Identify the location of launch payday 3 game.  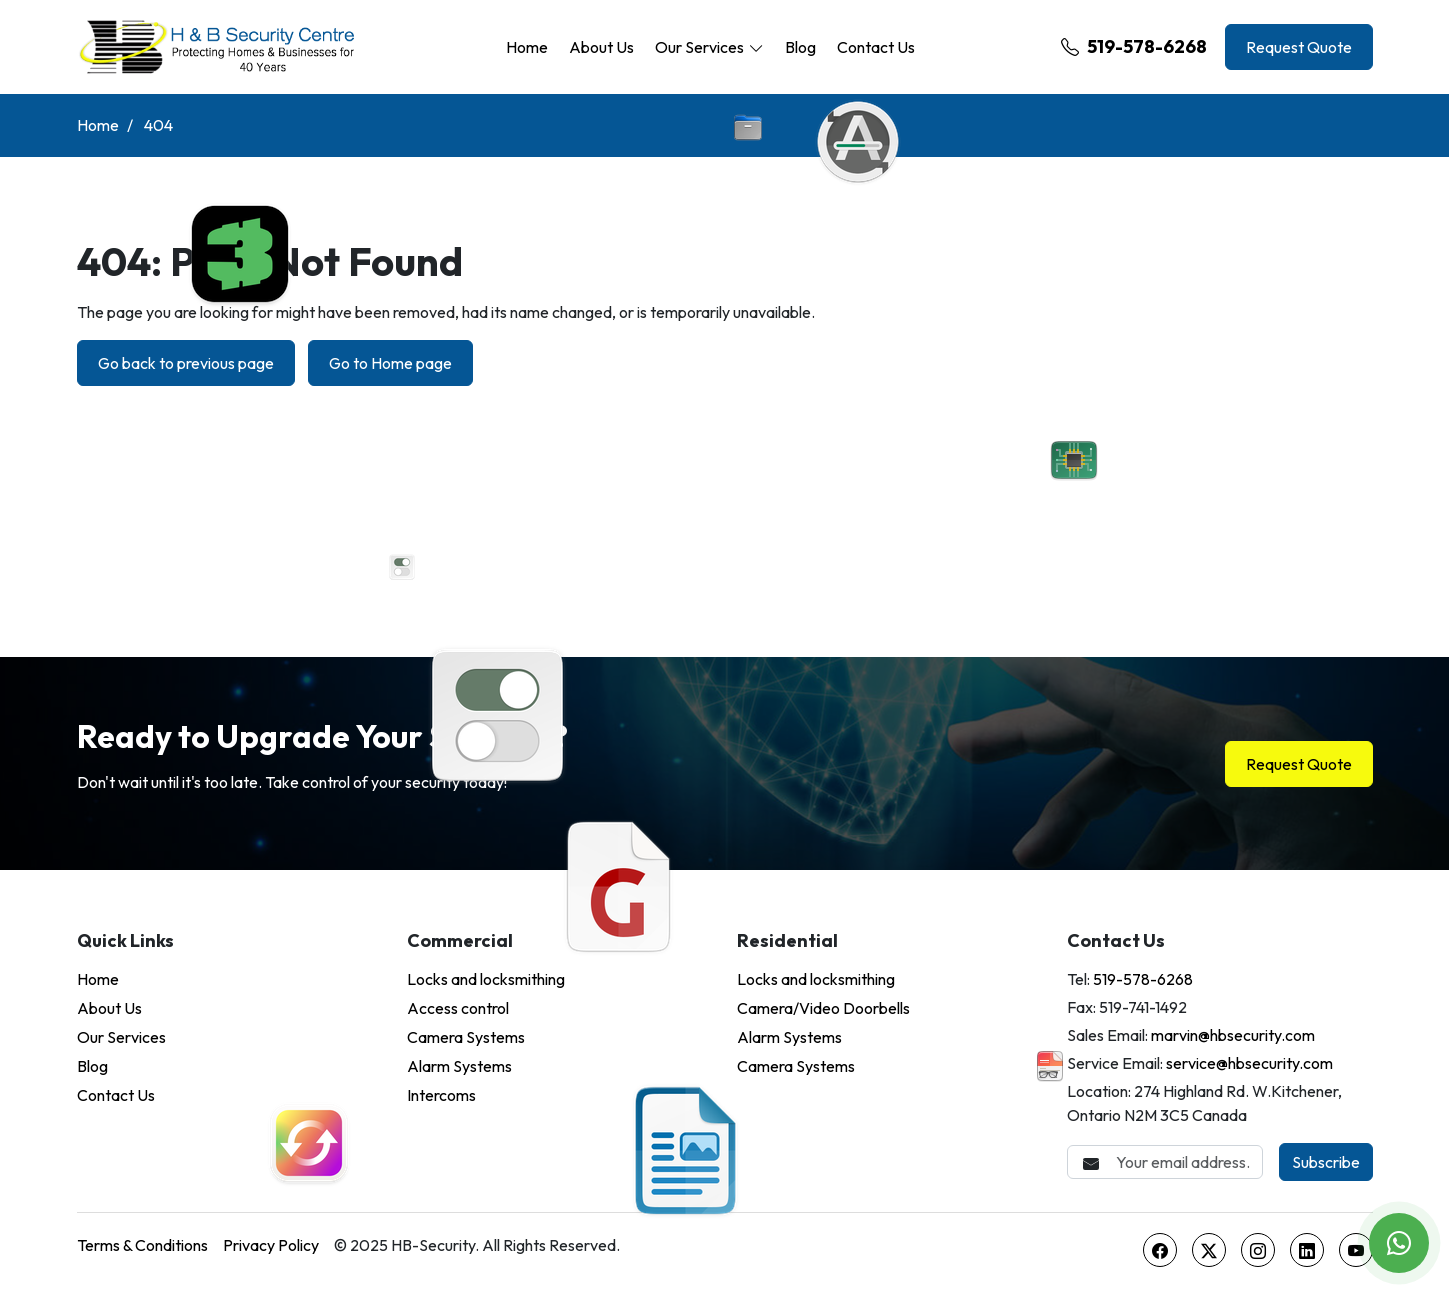
(240, 254).